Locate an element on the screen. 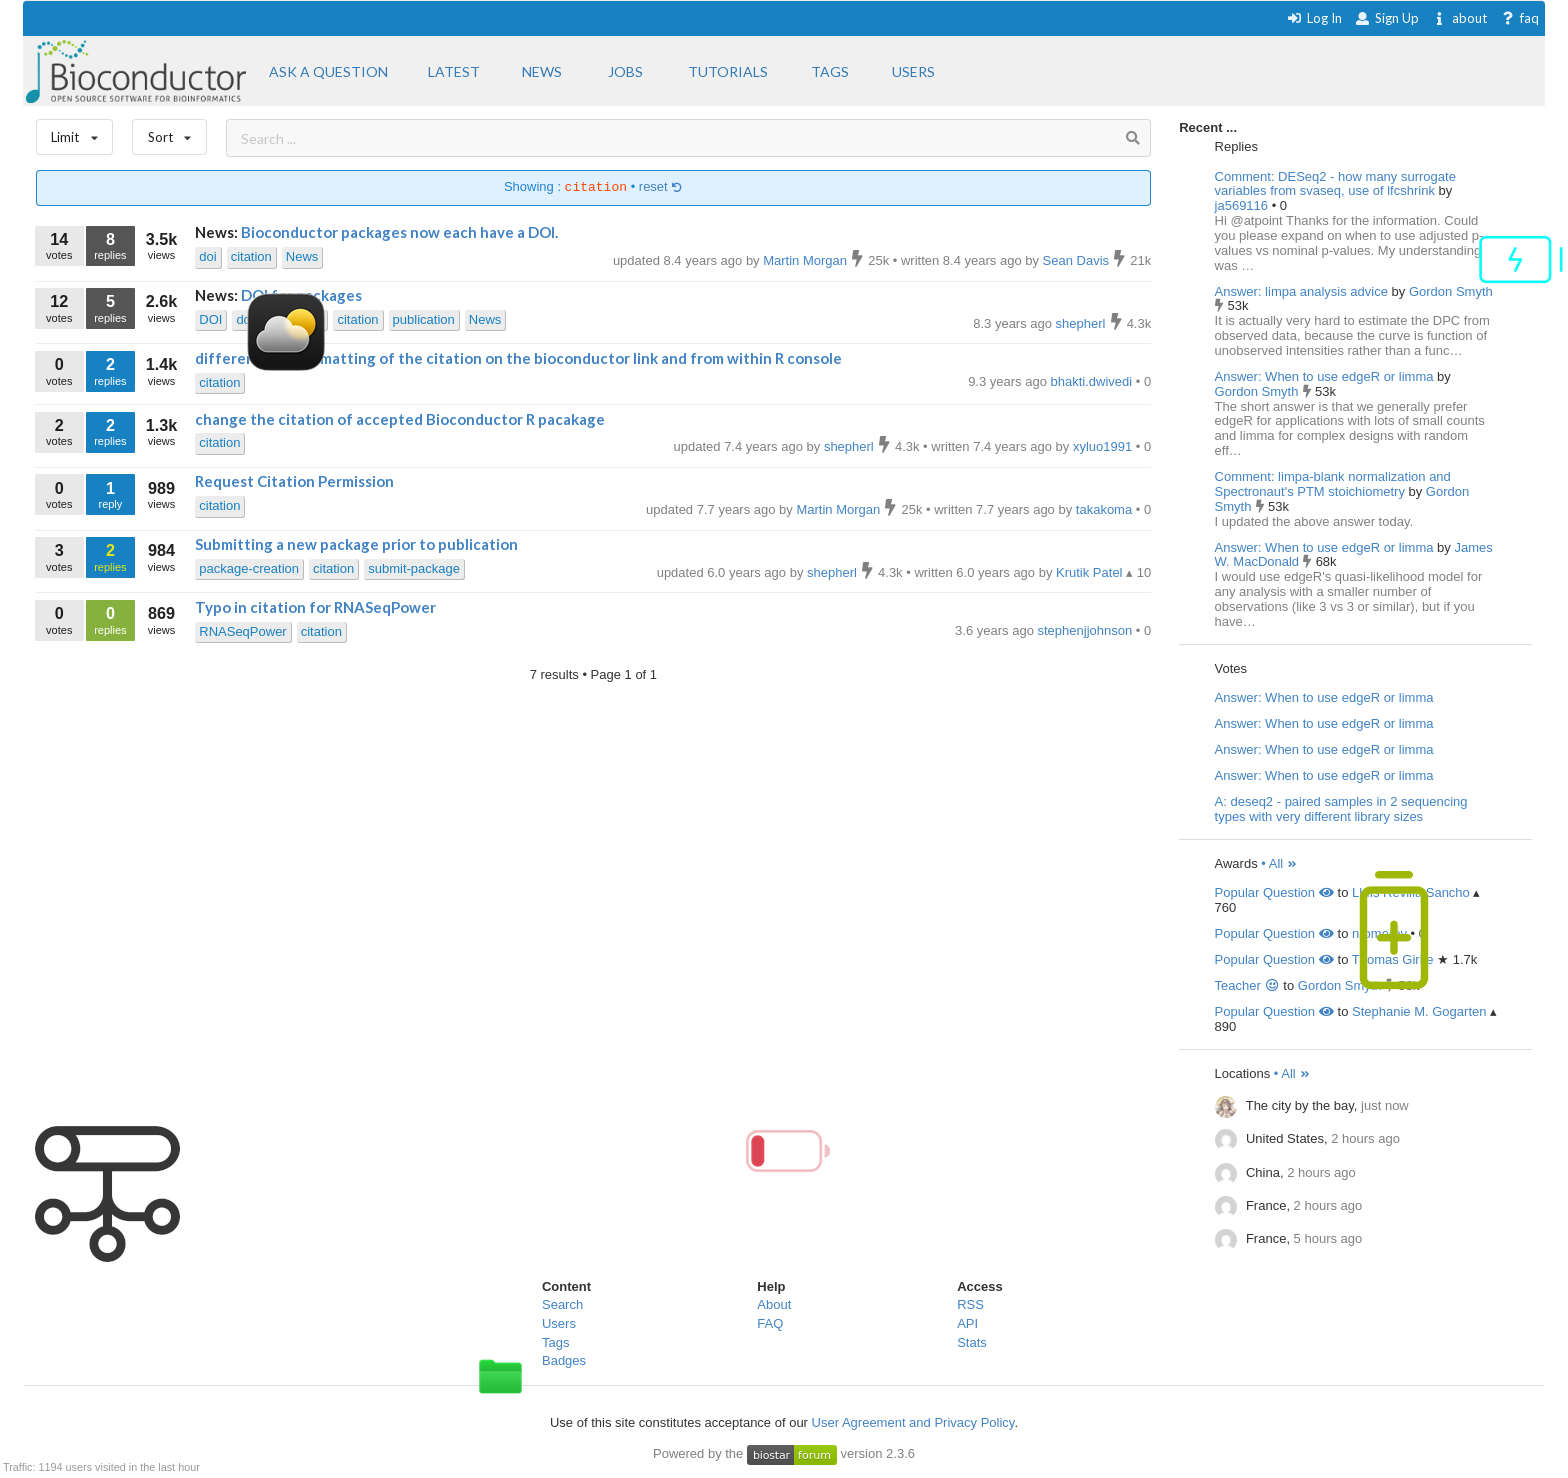 The width and height of the screenshot is (1568, 1478). add a new battery or power source is located at coordinates (1394, 932).